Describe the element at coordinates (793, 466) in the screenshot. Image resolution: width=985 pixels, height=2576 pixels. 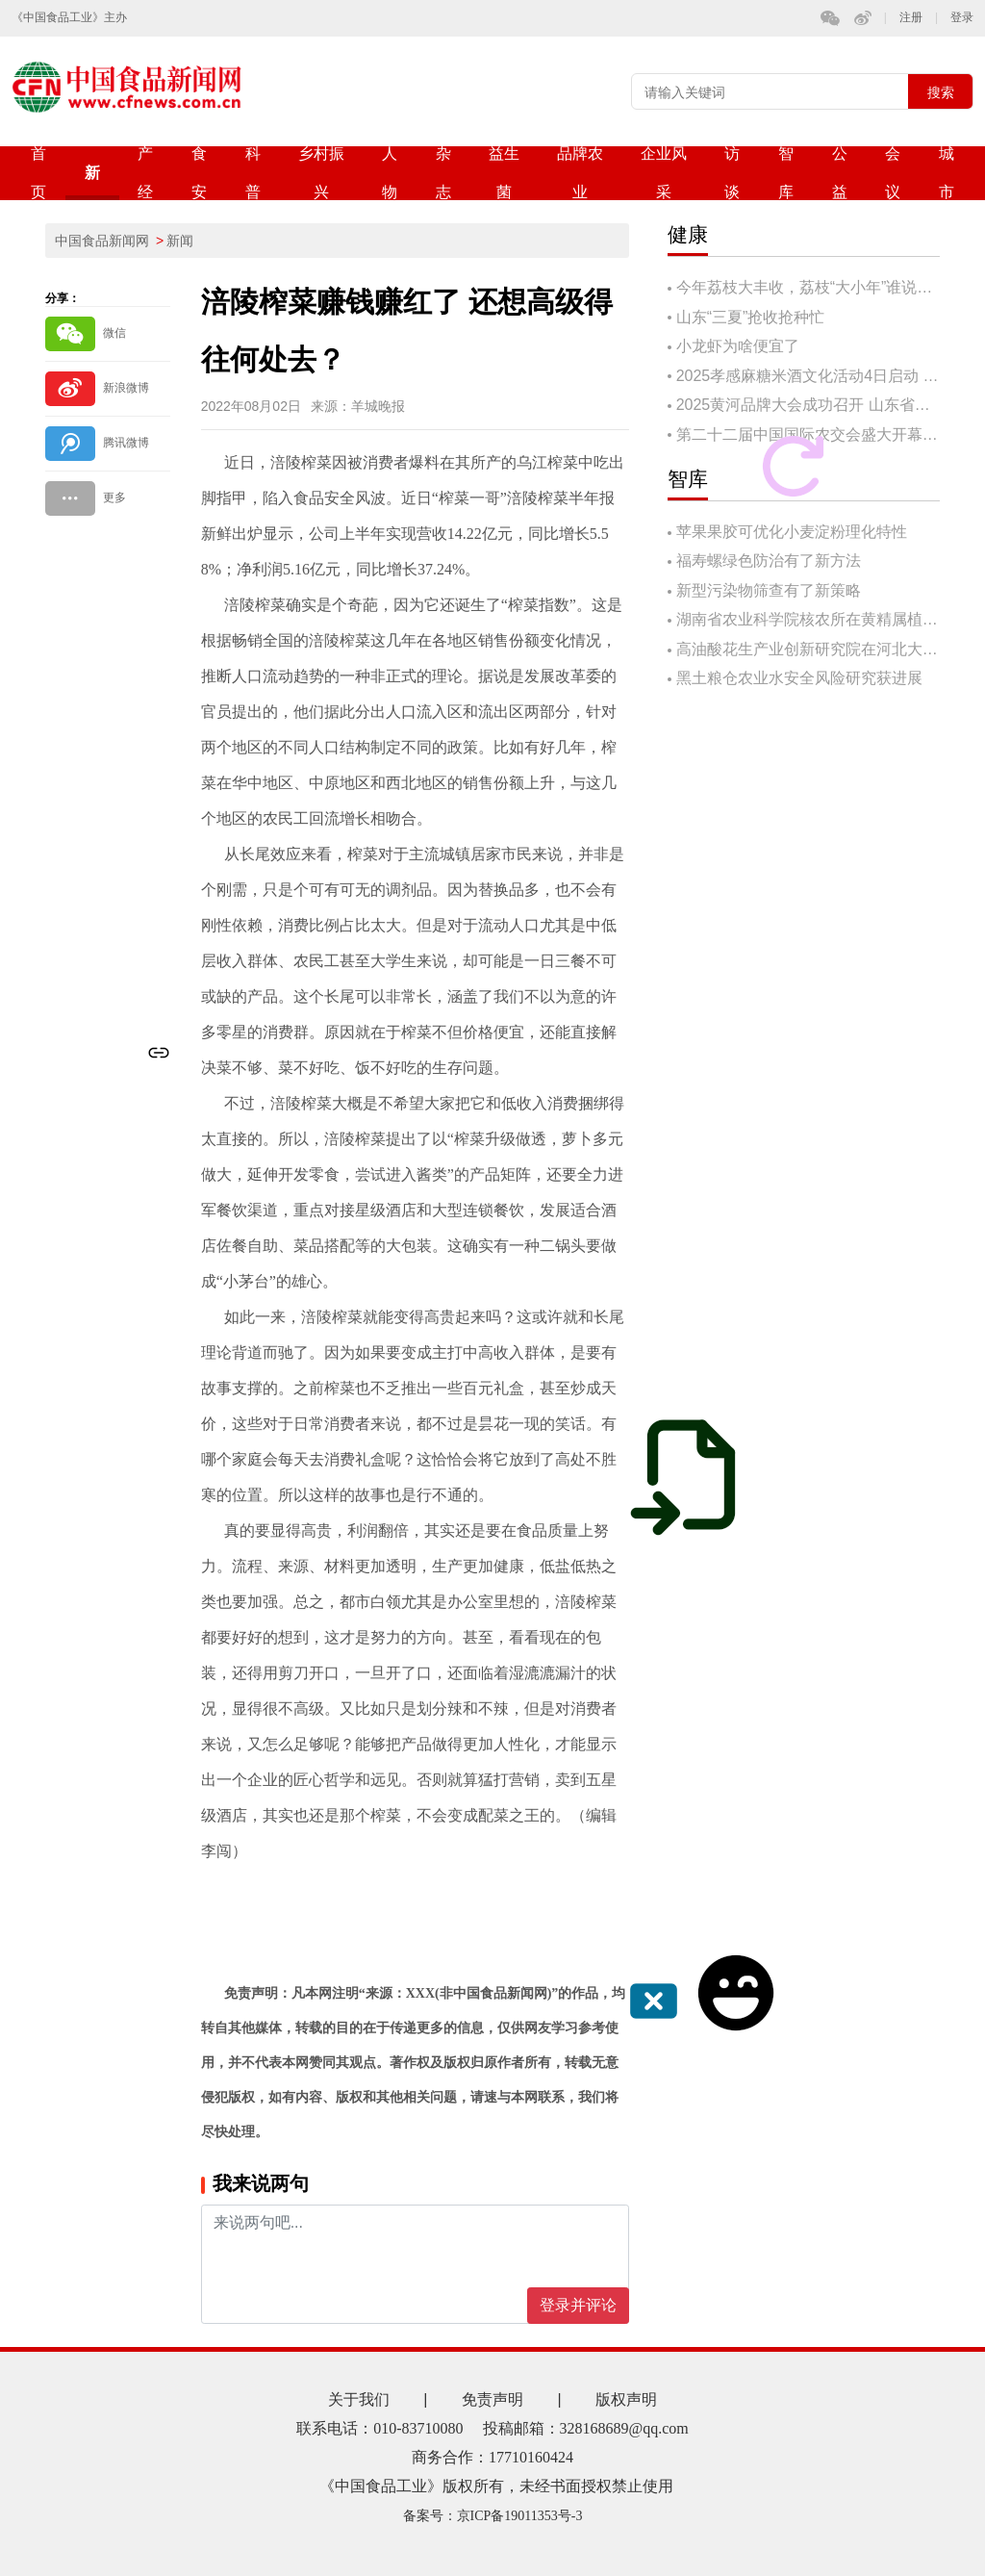
I see `refresh or reload the current page` at that location.